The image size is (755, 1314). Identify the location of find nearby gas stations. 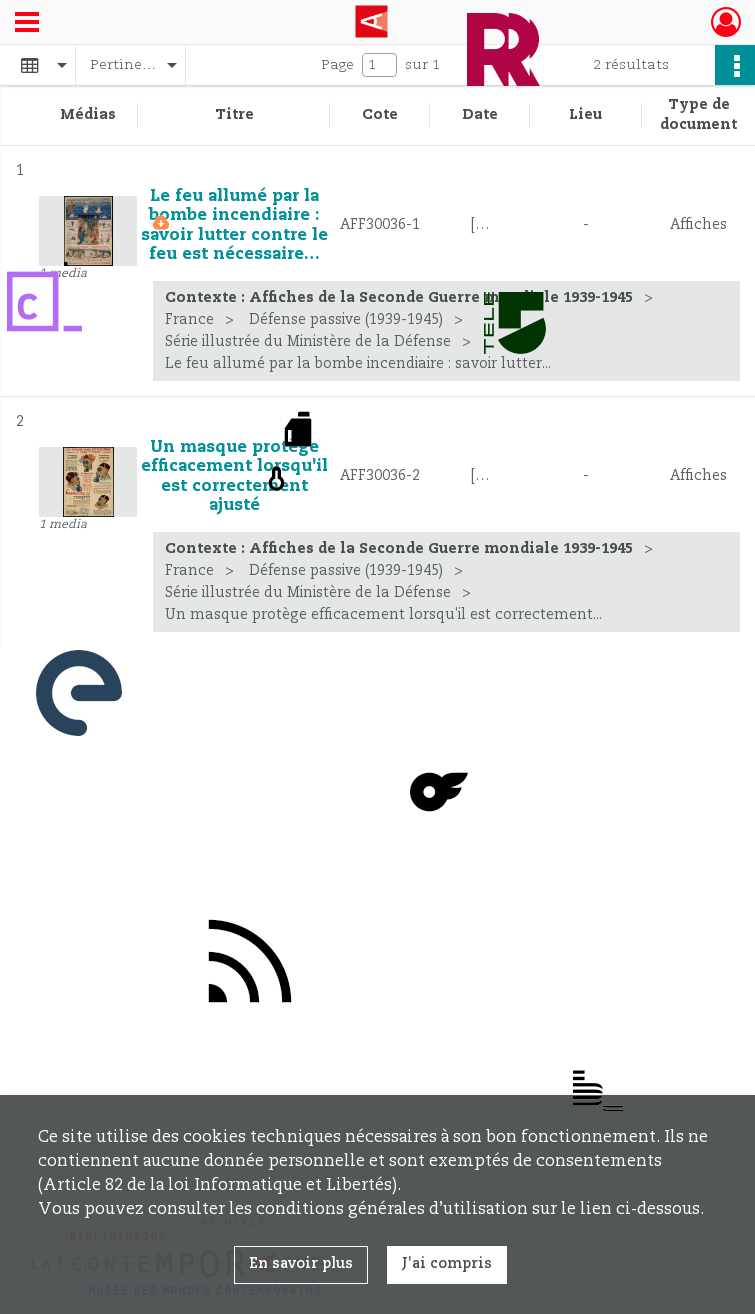
(298, 430).